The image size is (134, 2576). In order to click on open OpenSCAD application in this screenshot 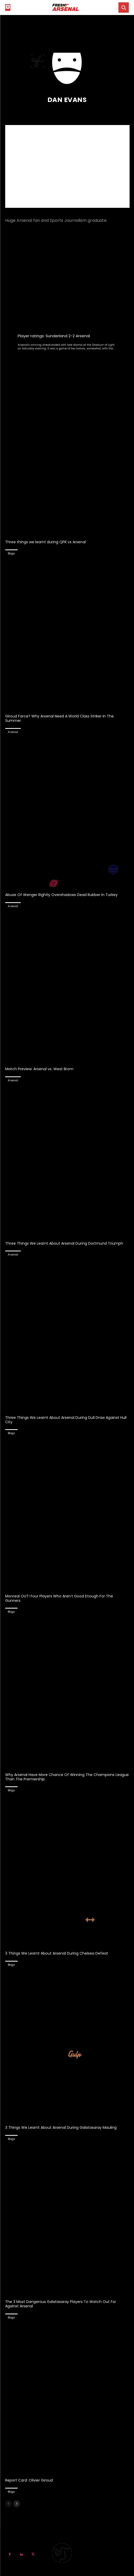, I will do `click(54, 883)`.